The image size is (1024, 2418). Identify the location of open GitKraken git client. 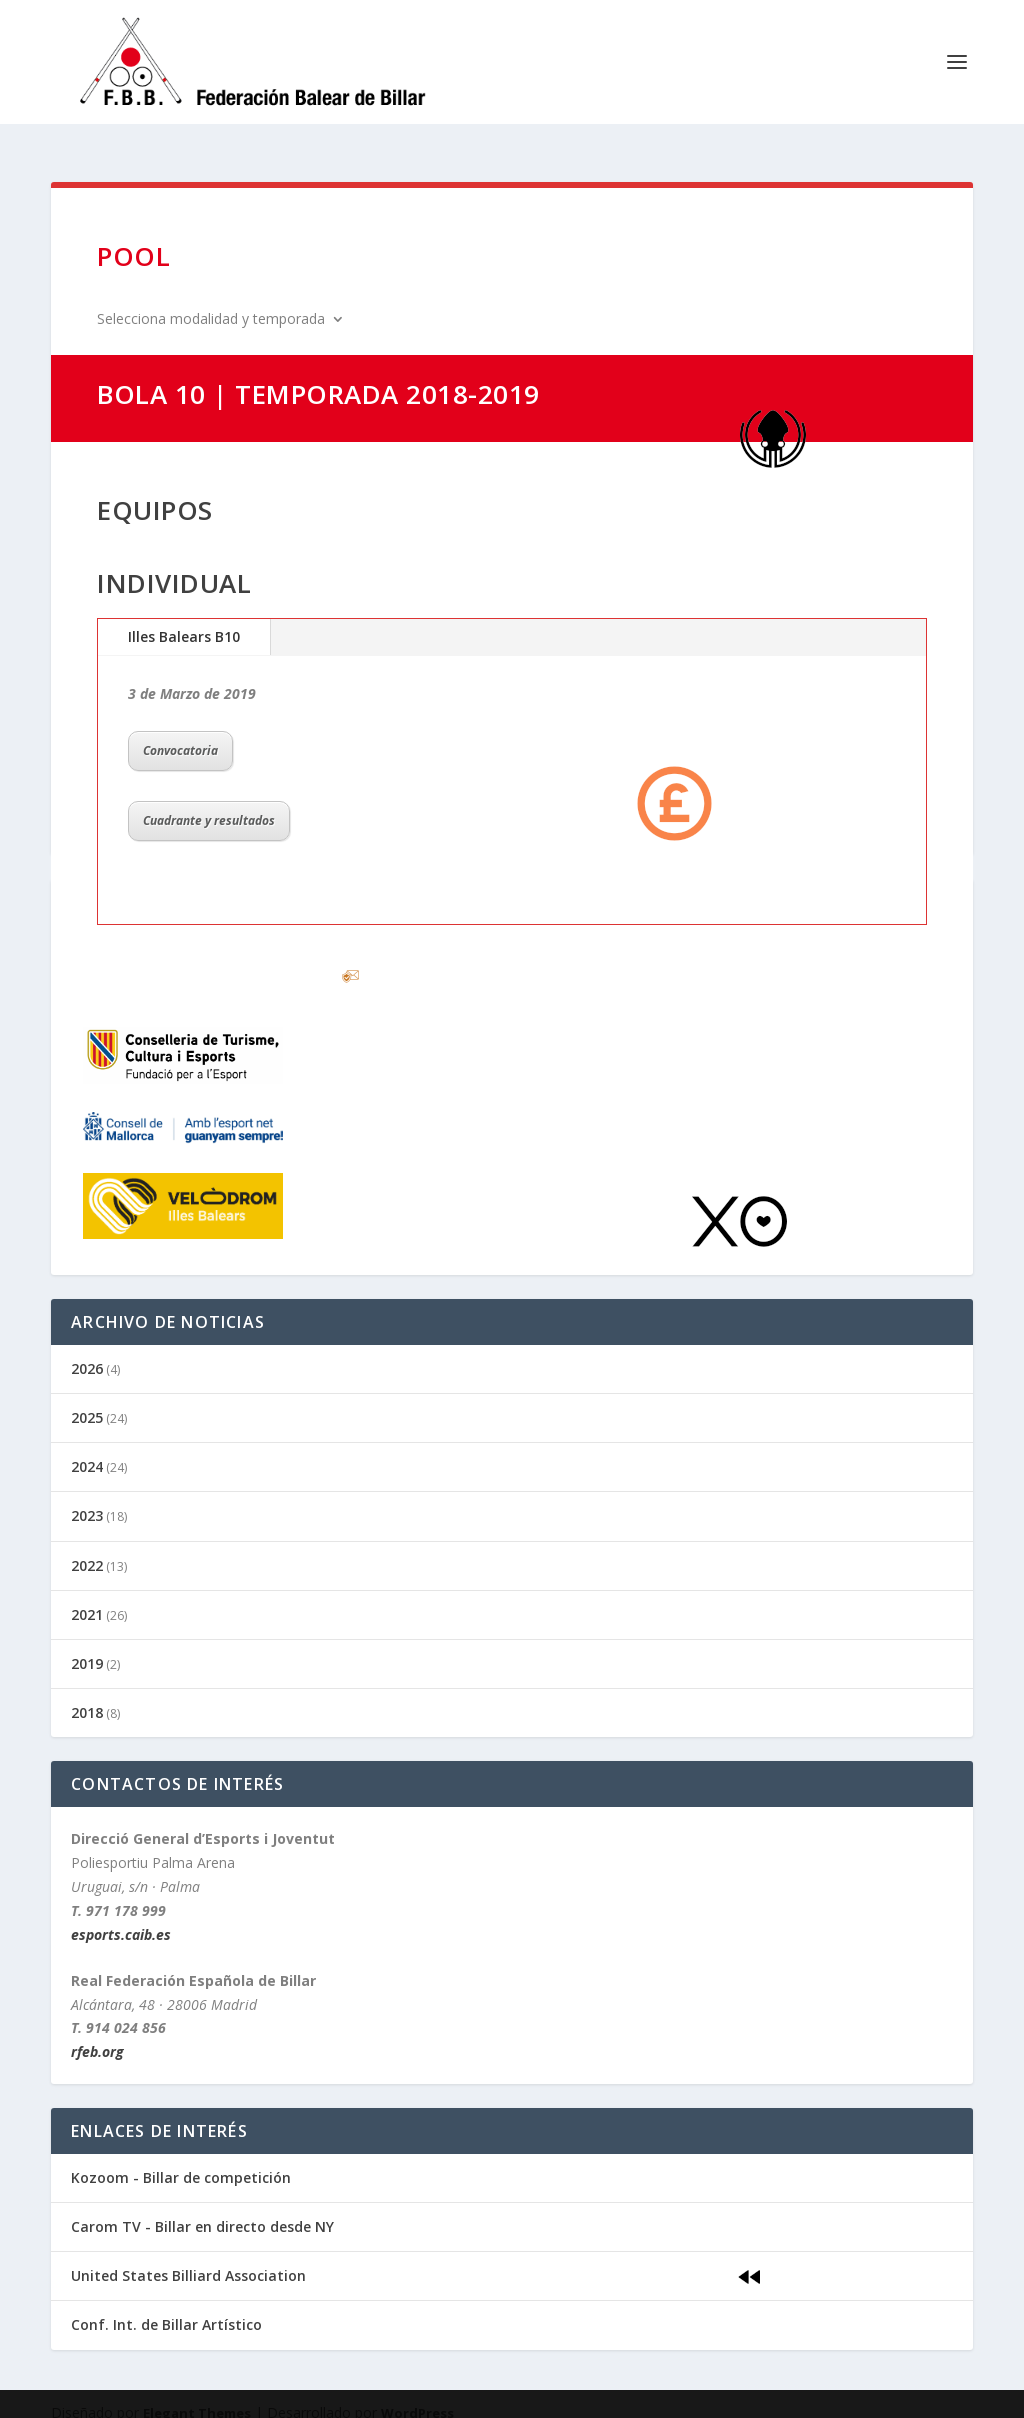
(773, 439).